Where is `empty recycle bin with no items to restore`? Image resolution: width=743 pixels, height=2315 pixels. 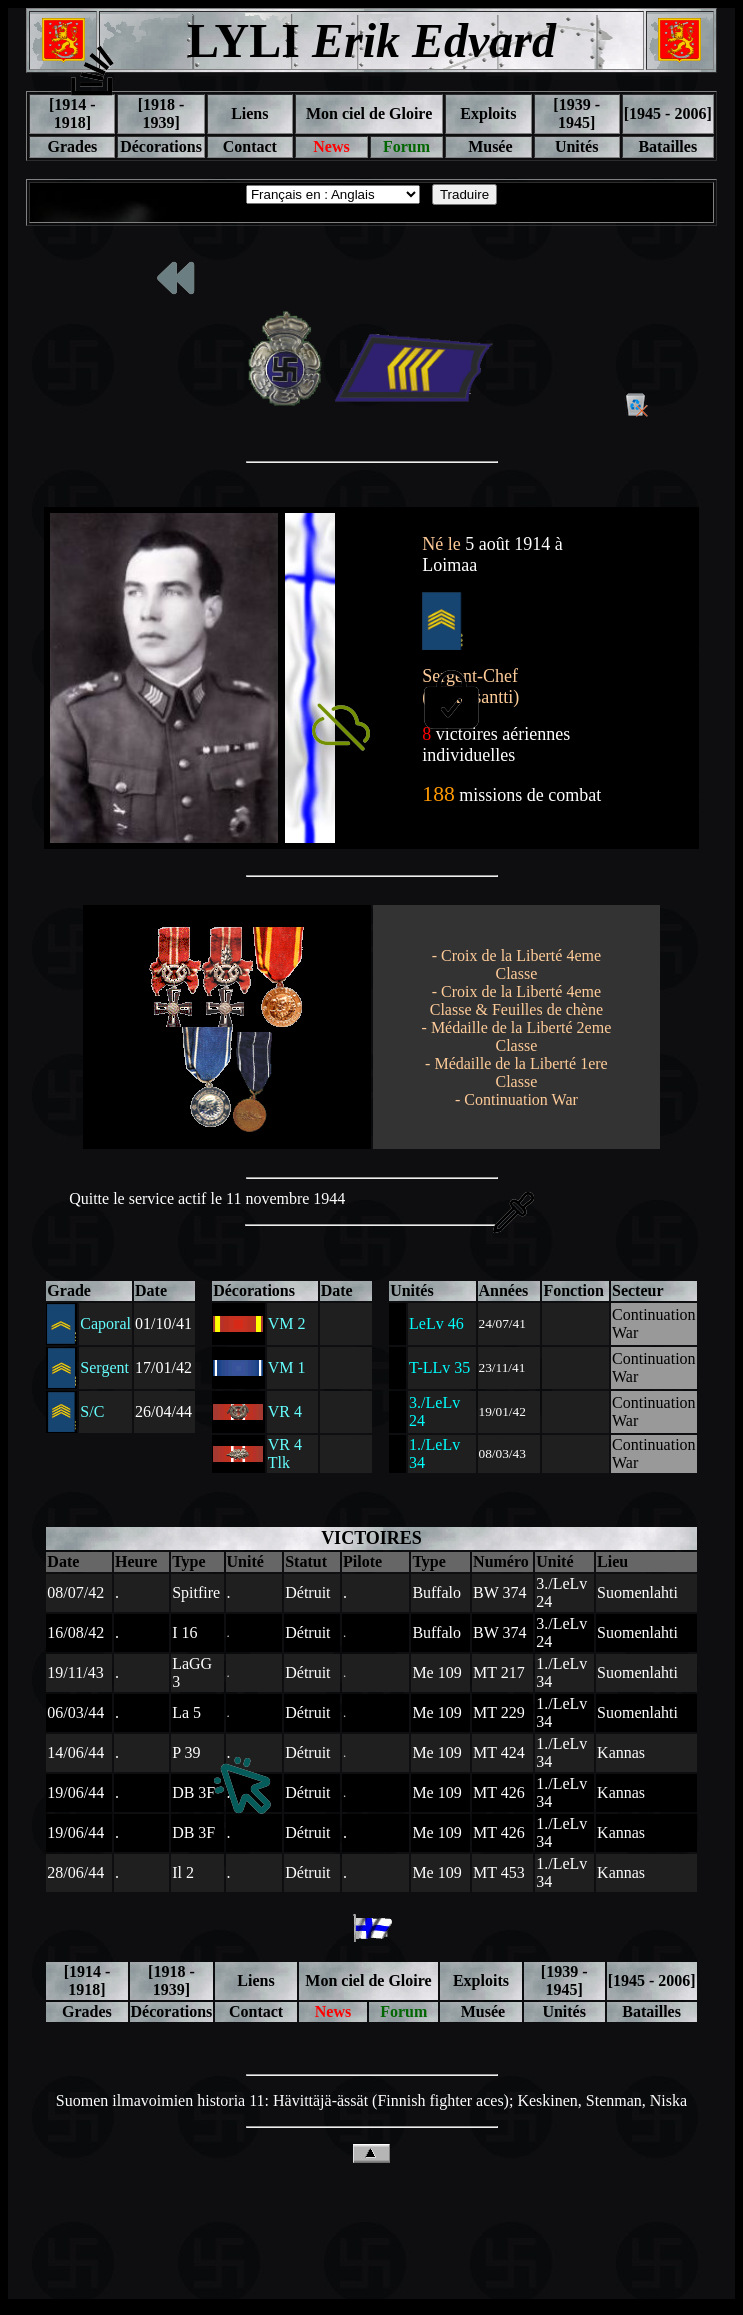 empty recycle bin with no items to restore is located at coordinates (635, 404).